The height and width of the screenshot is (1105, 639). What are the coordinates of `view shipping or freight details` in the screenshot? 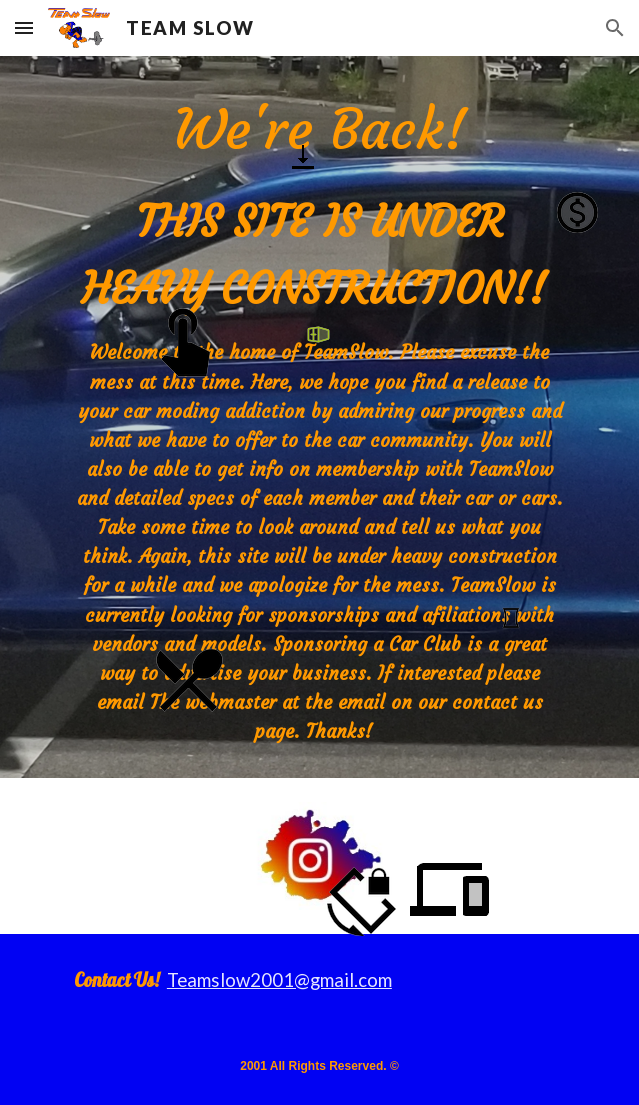 It's located at (318, 334).